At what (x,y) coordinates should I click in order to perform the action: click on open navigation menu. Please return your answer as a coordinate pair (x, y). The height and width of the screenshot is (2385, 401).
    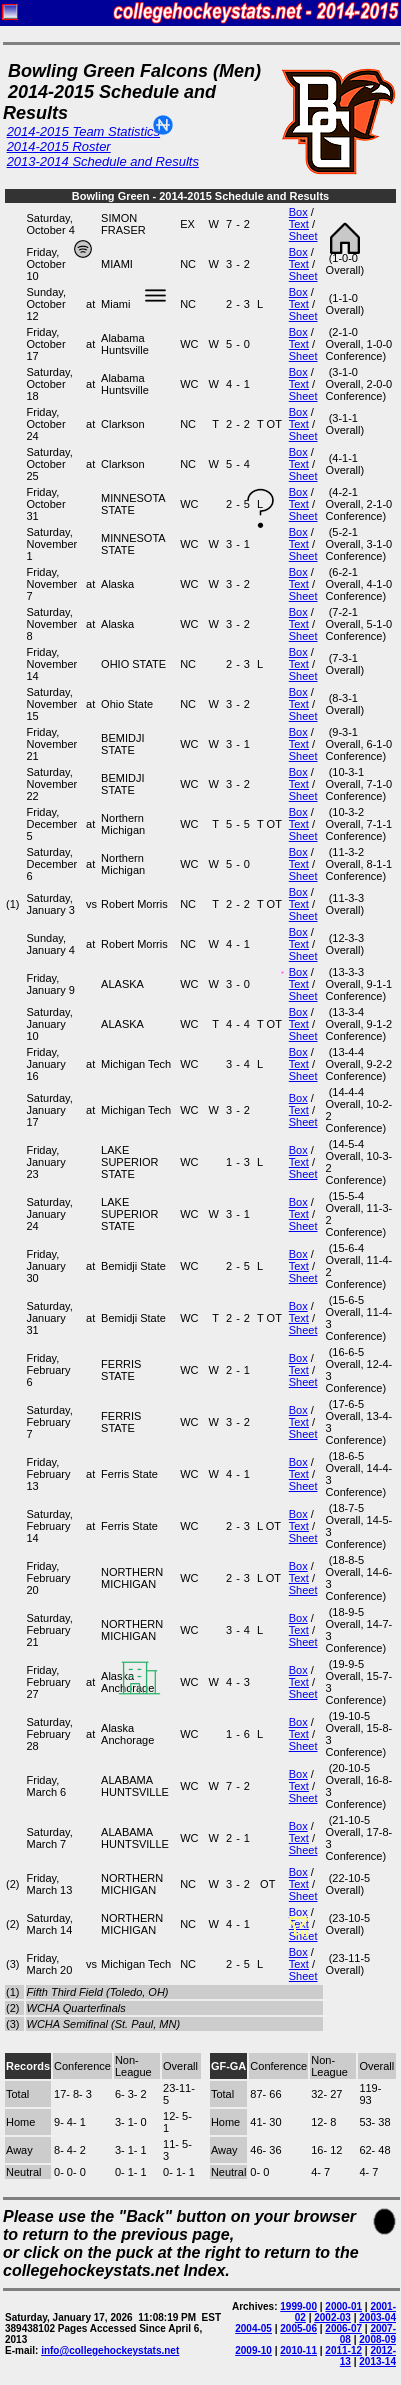
    Looking at the image, I should click on (155, 295).